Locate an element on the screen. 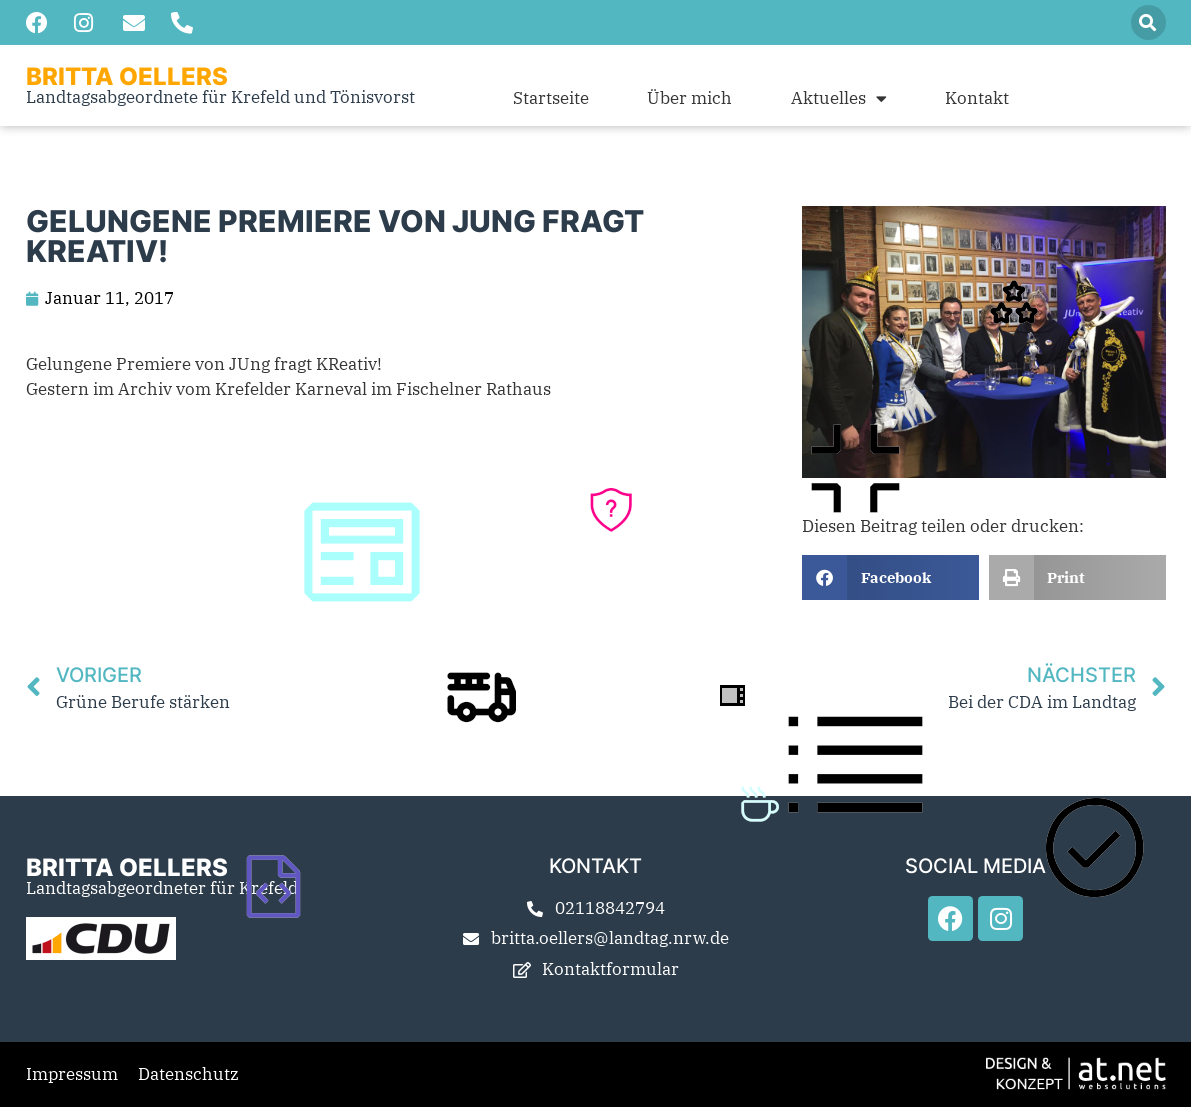  indicates a passed or successful test is located at coordinates (1095, 847).